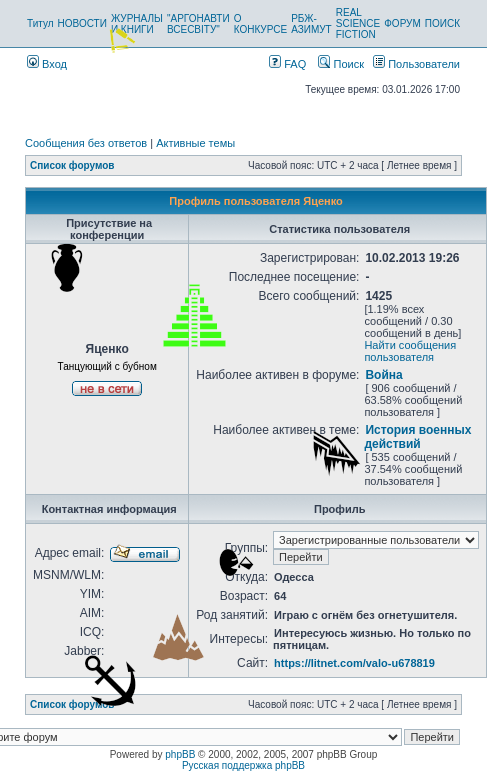  What do you see at coordinates (110, 680) in the screenshot?
I see `navigate to maritime or nautical settings` at bounding box center [110, 680].